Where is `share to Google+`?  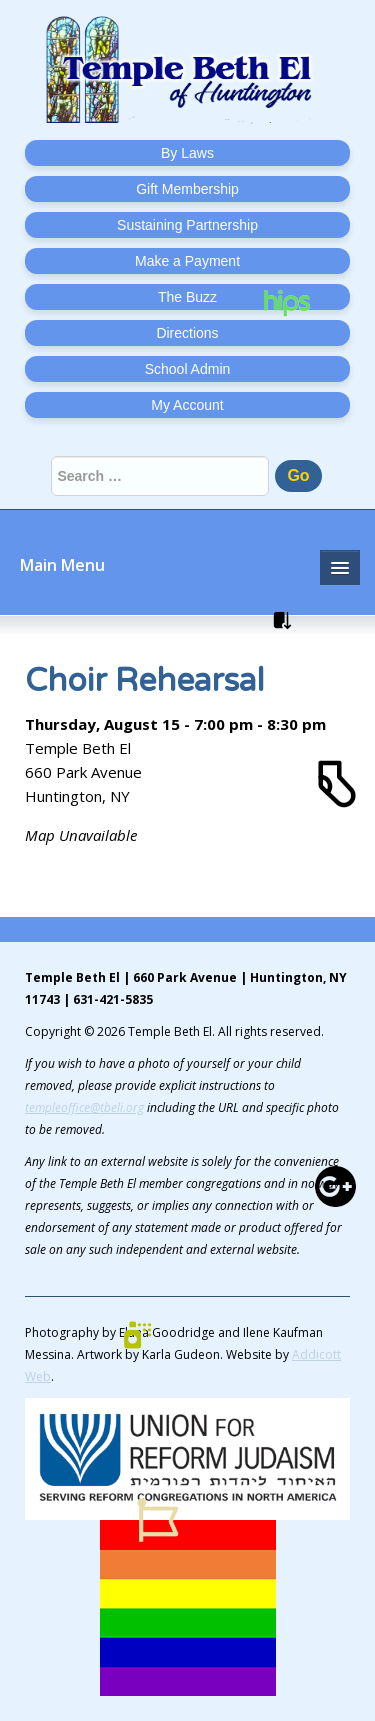
share to Google+ is located at coordinates (335, 1186).